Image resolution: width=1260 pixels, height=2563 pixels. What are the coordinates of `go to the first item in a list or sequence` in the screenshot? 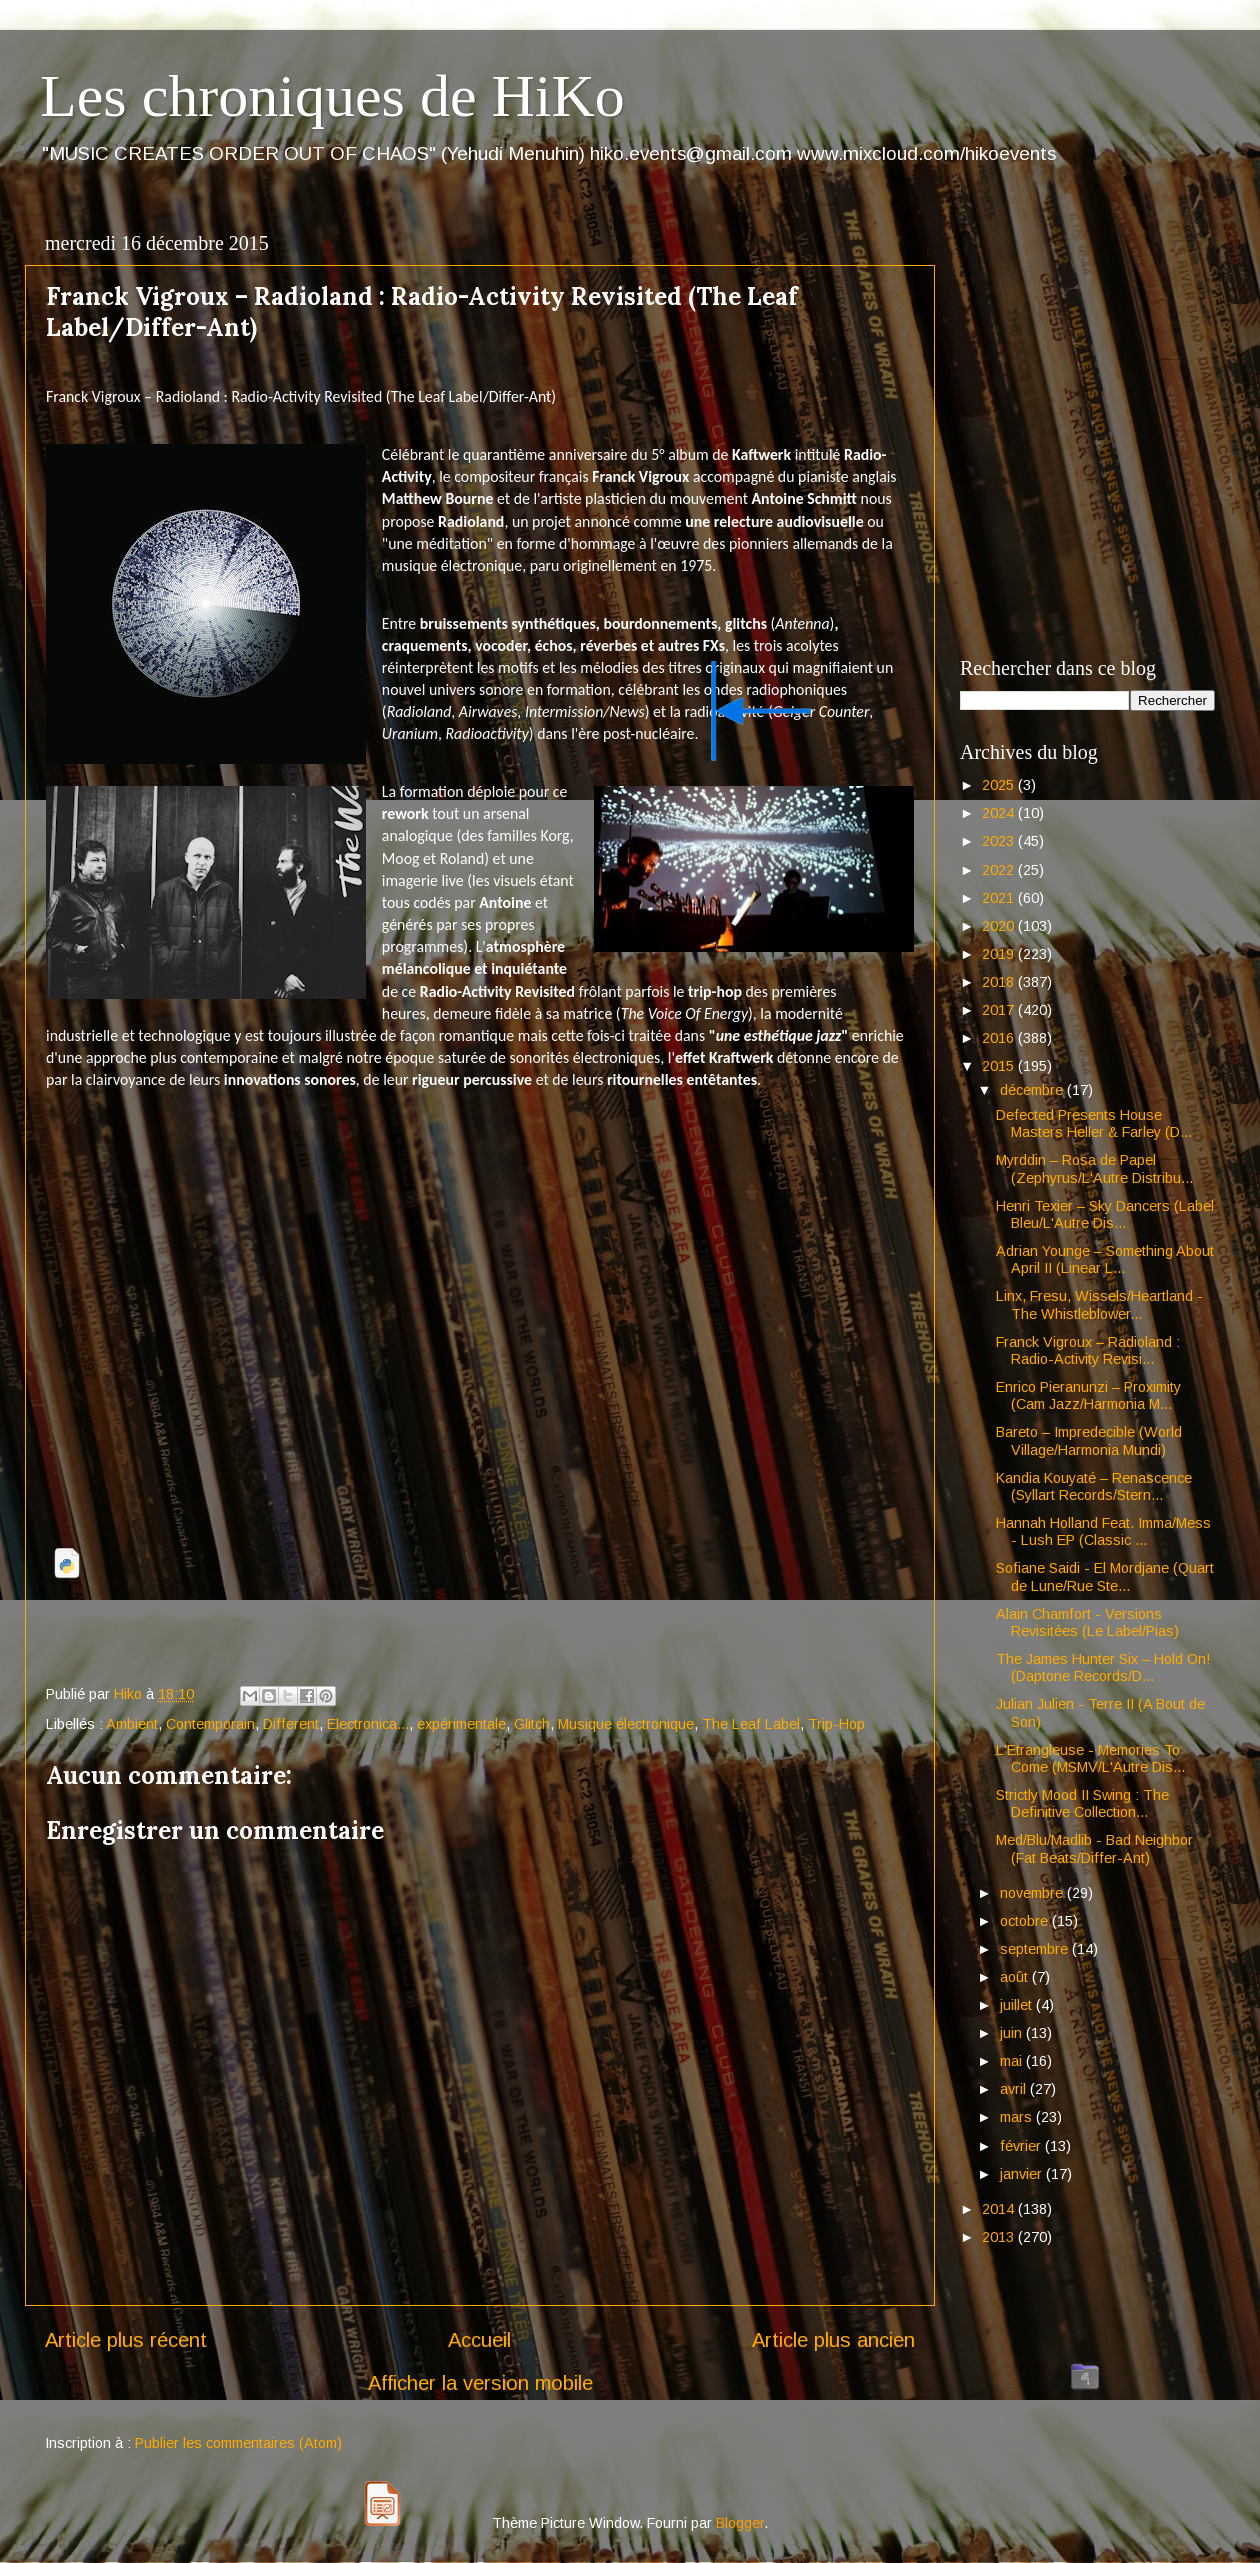 It's located at (761, 711).